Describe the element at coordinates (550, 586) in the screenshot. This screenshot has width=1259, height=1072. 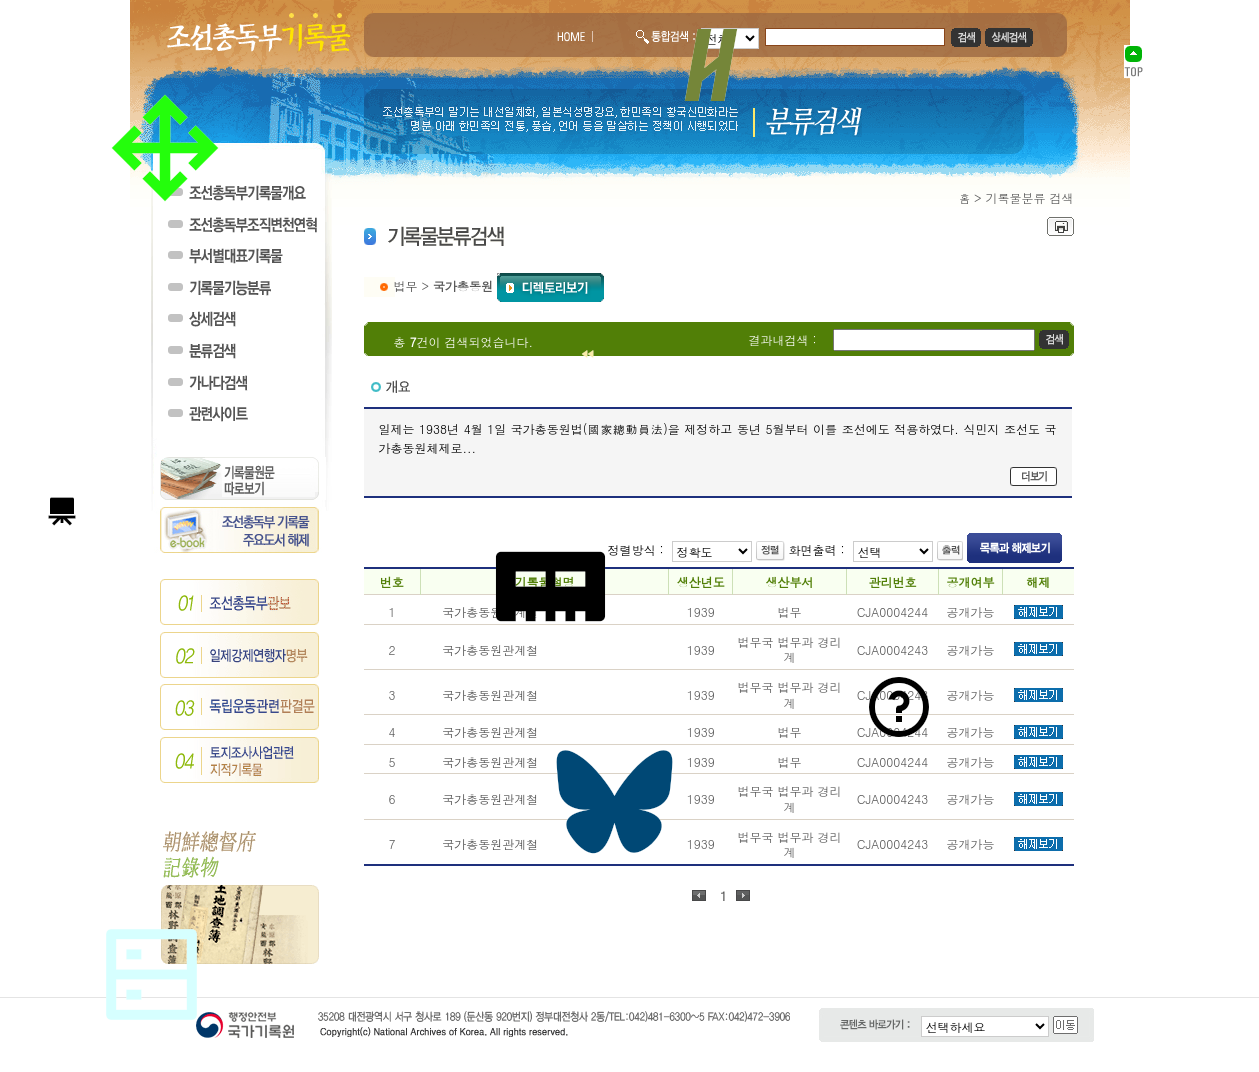
I see `view RAM or memory usage` at that location.